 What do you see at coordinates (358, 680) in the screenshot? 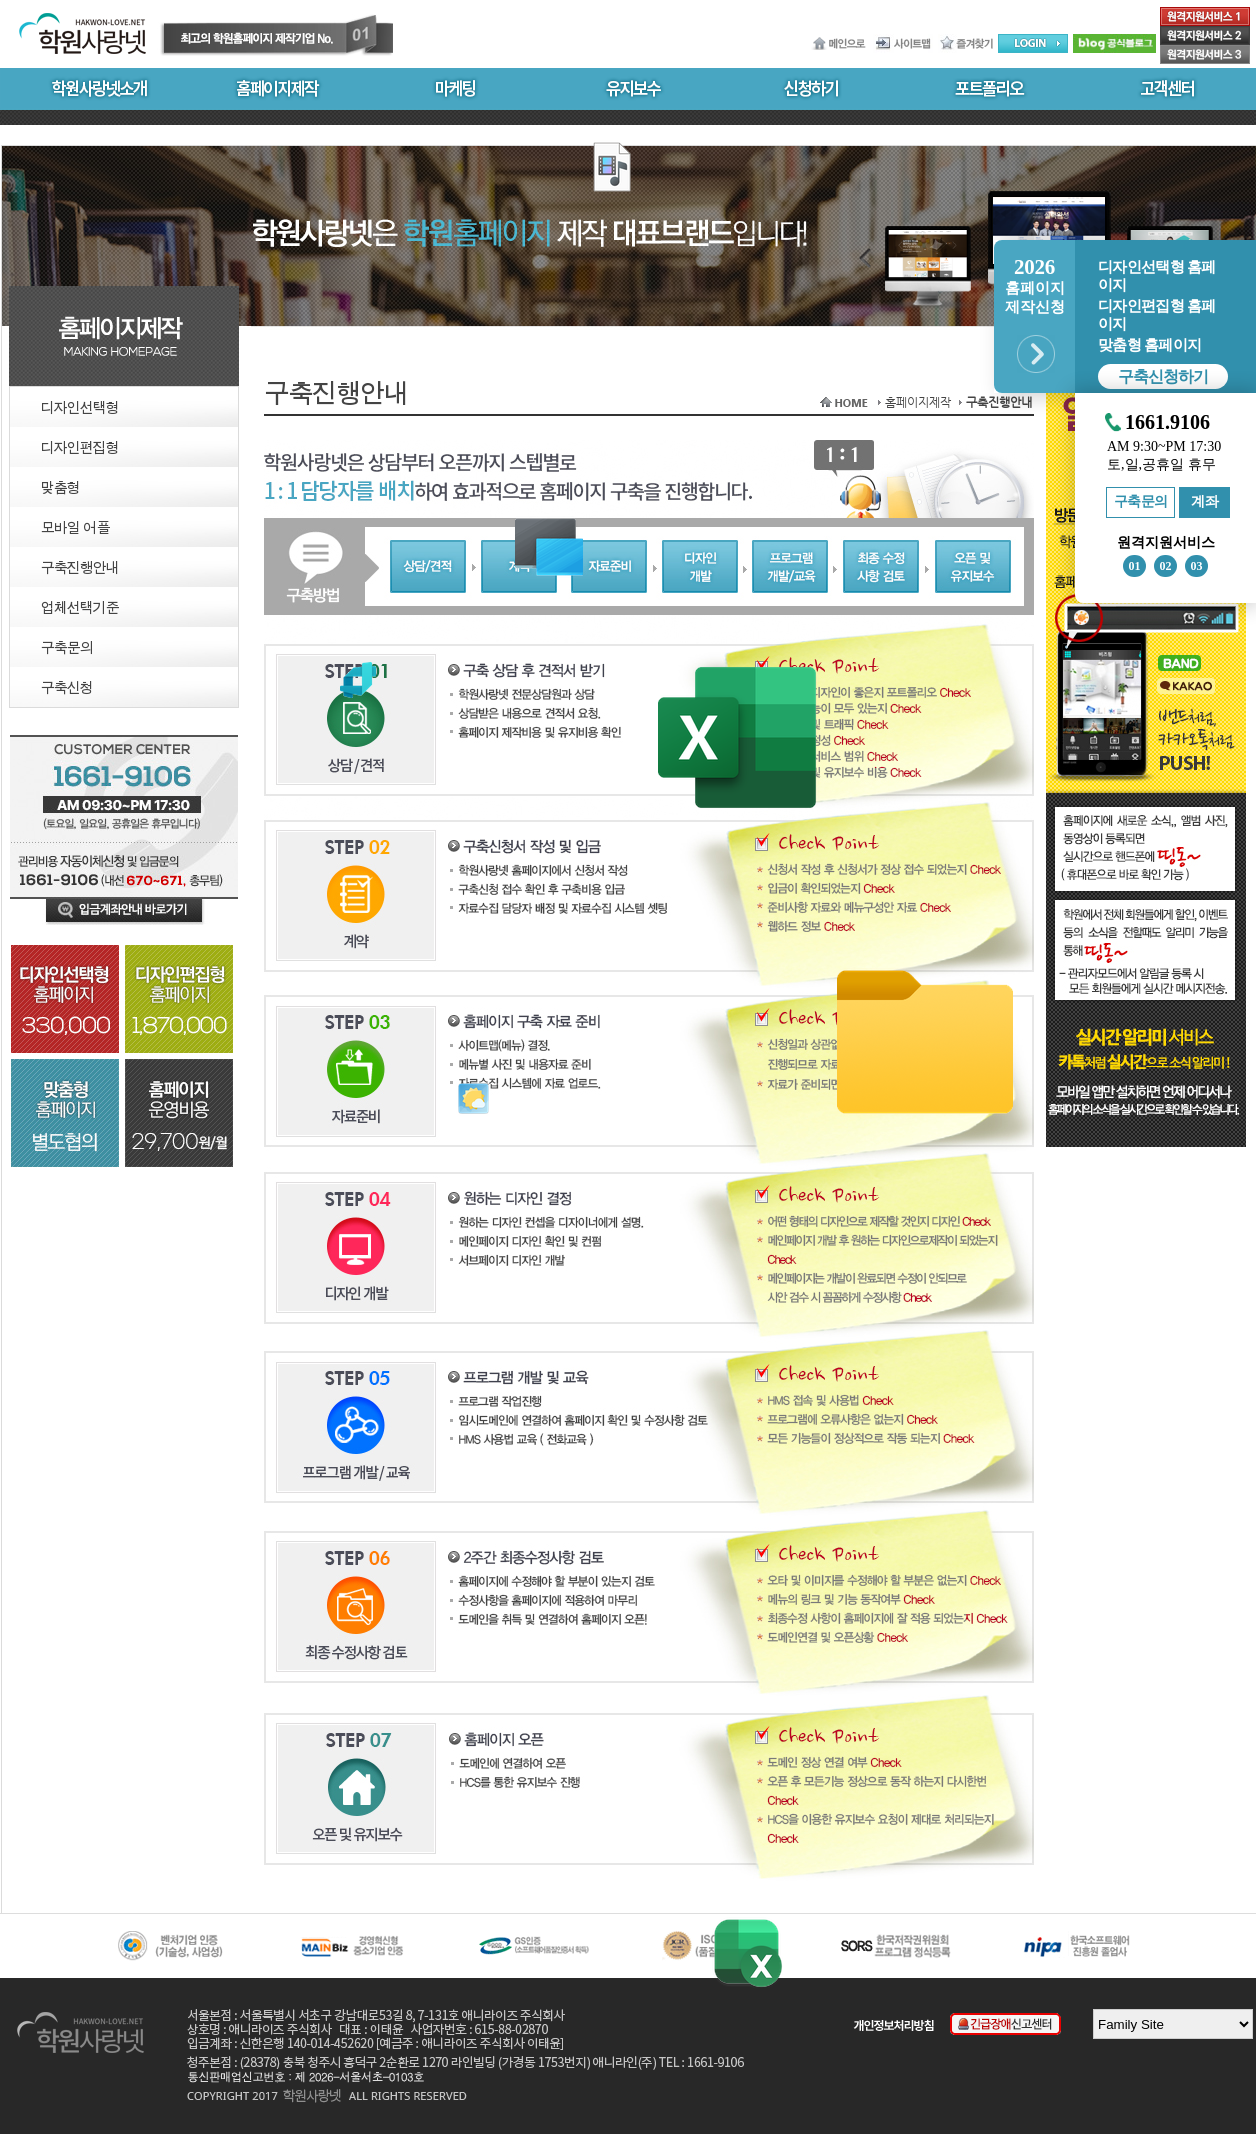
I see `open visualblend application` at bounding box center [358, 680].